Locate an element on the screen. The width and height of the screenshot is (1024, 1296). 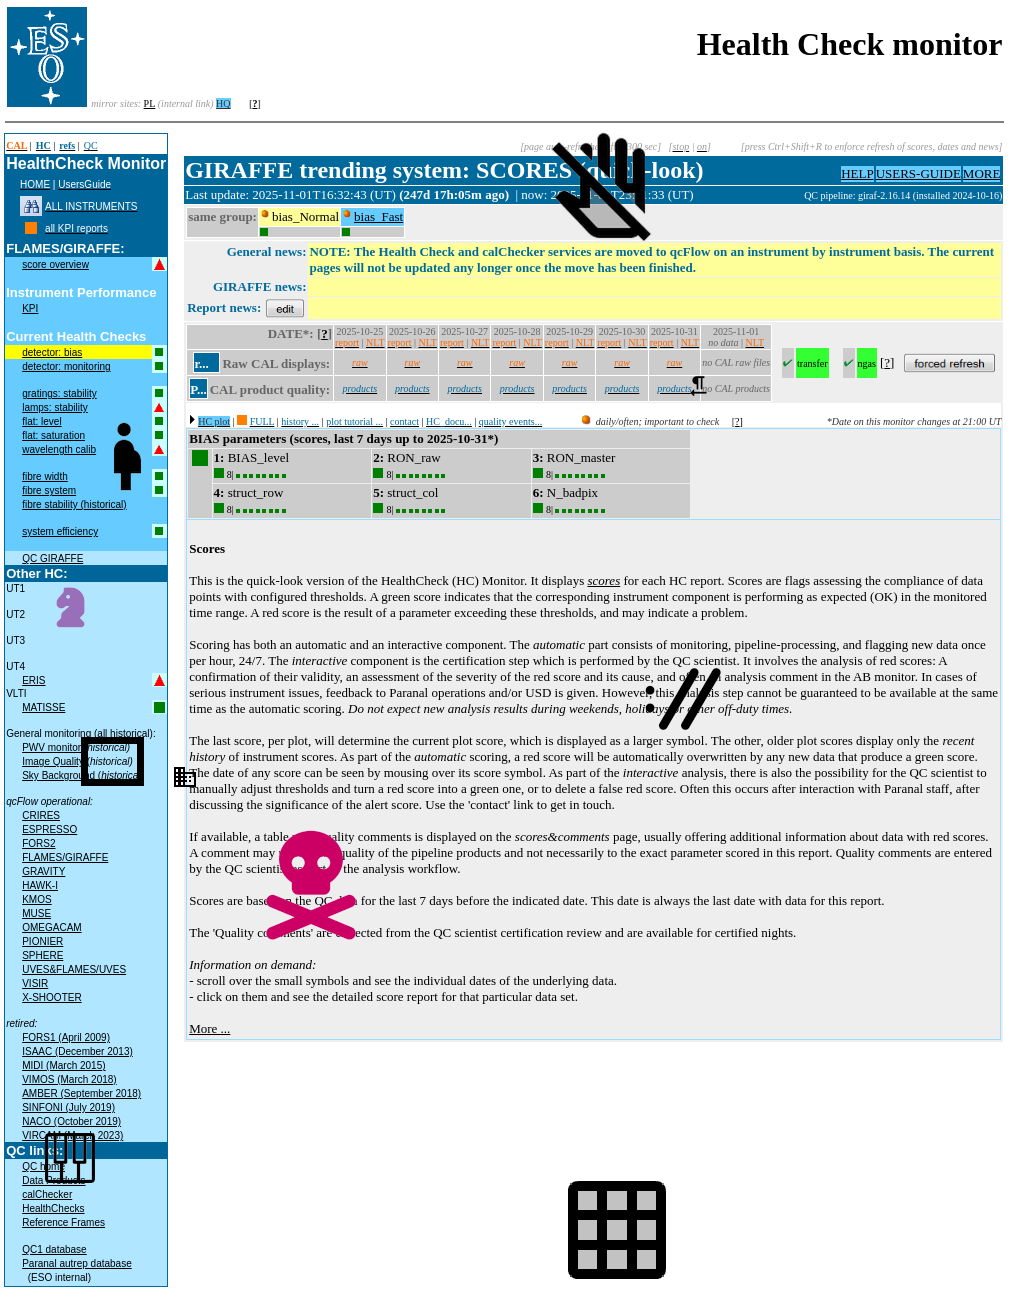
view protocol or connection settings is located at coordinates (681, 699).